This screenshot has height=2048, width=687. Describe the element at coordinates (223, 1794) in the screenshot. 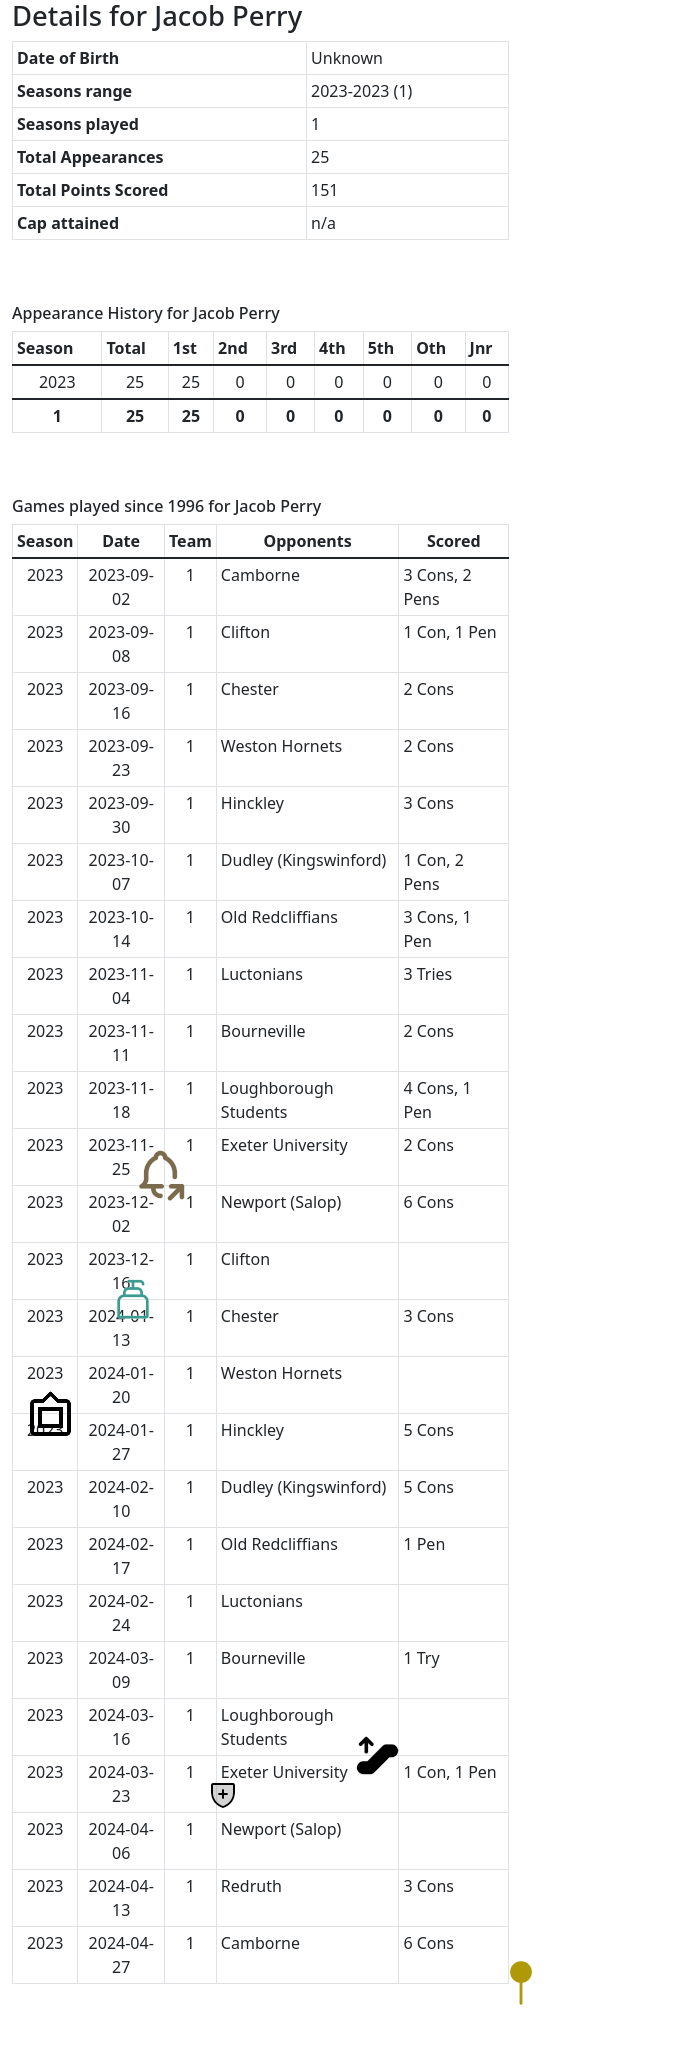

I see `add new security protection` at that location.